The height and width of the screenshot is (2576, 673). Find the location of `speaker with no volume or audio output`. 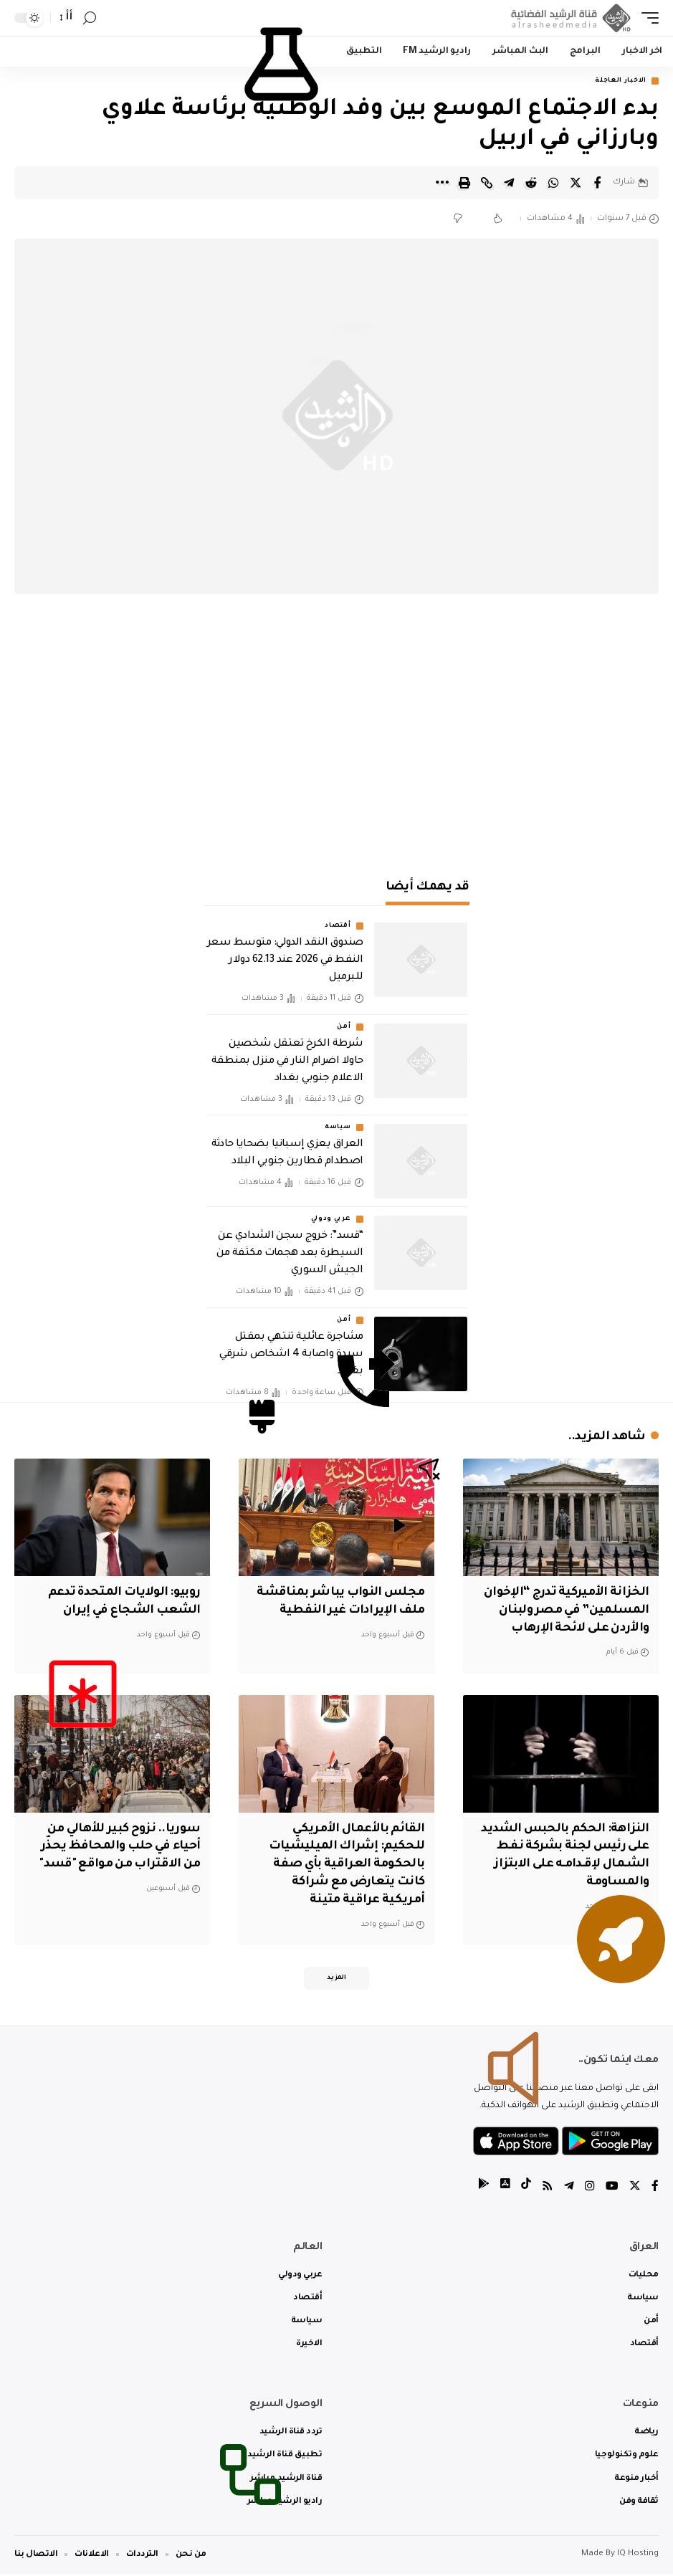

speaker with no volume or audio output is located at coordinates (527, 2068).